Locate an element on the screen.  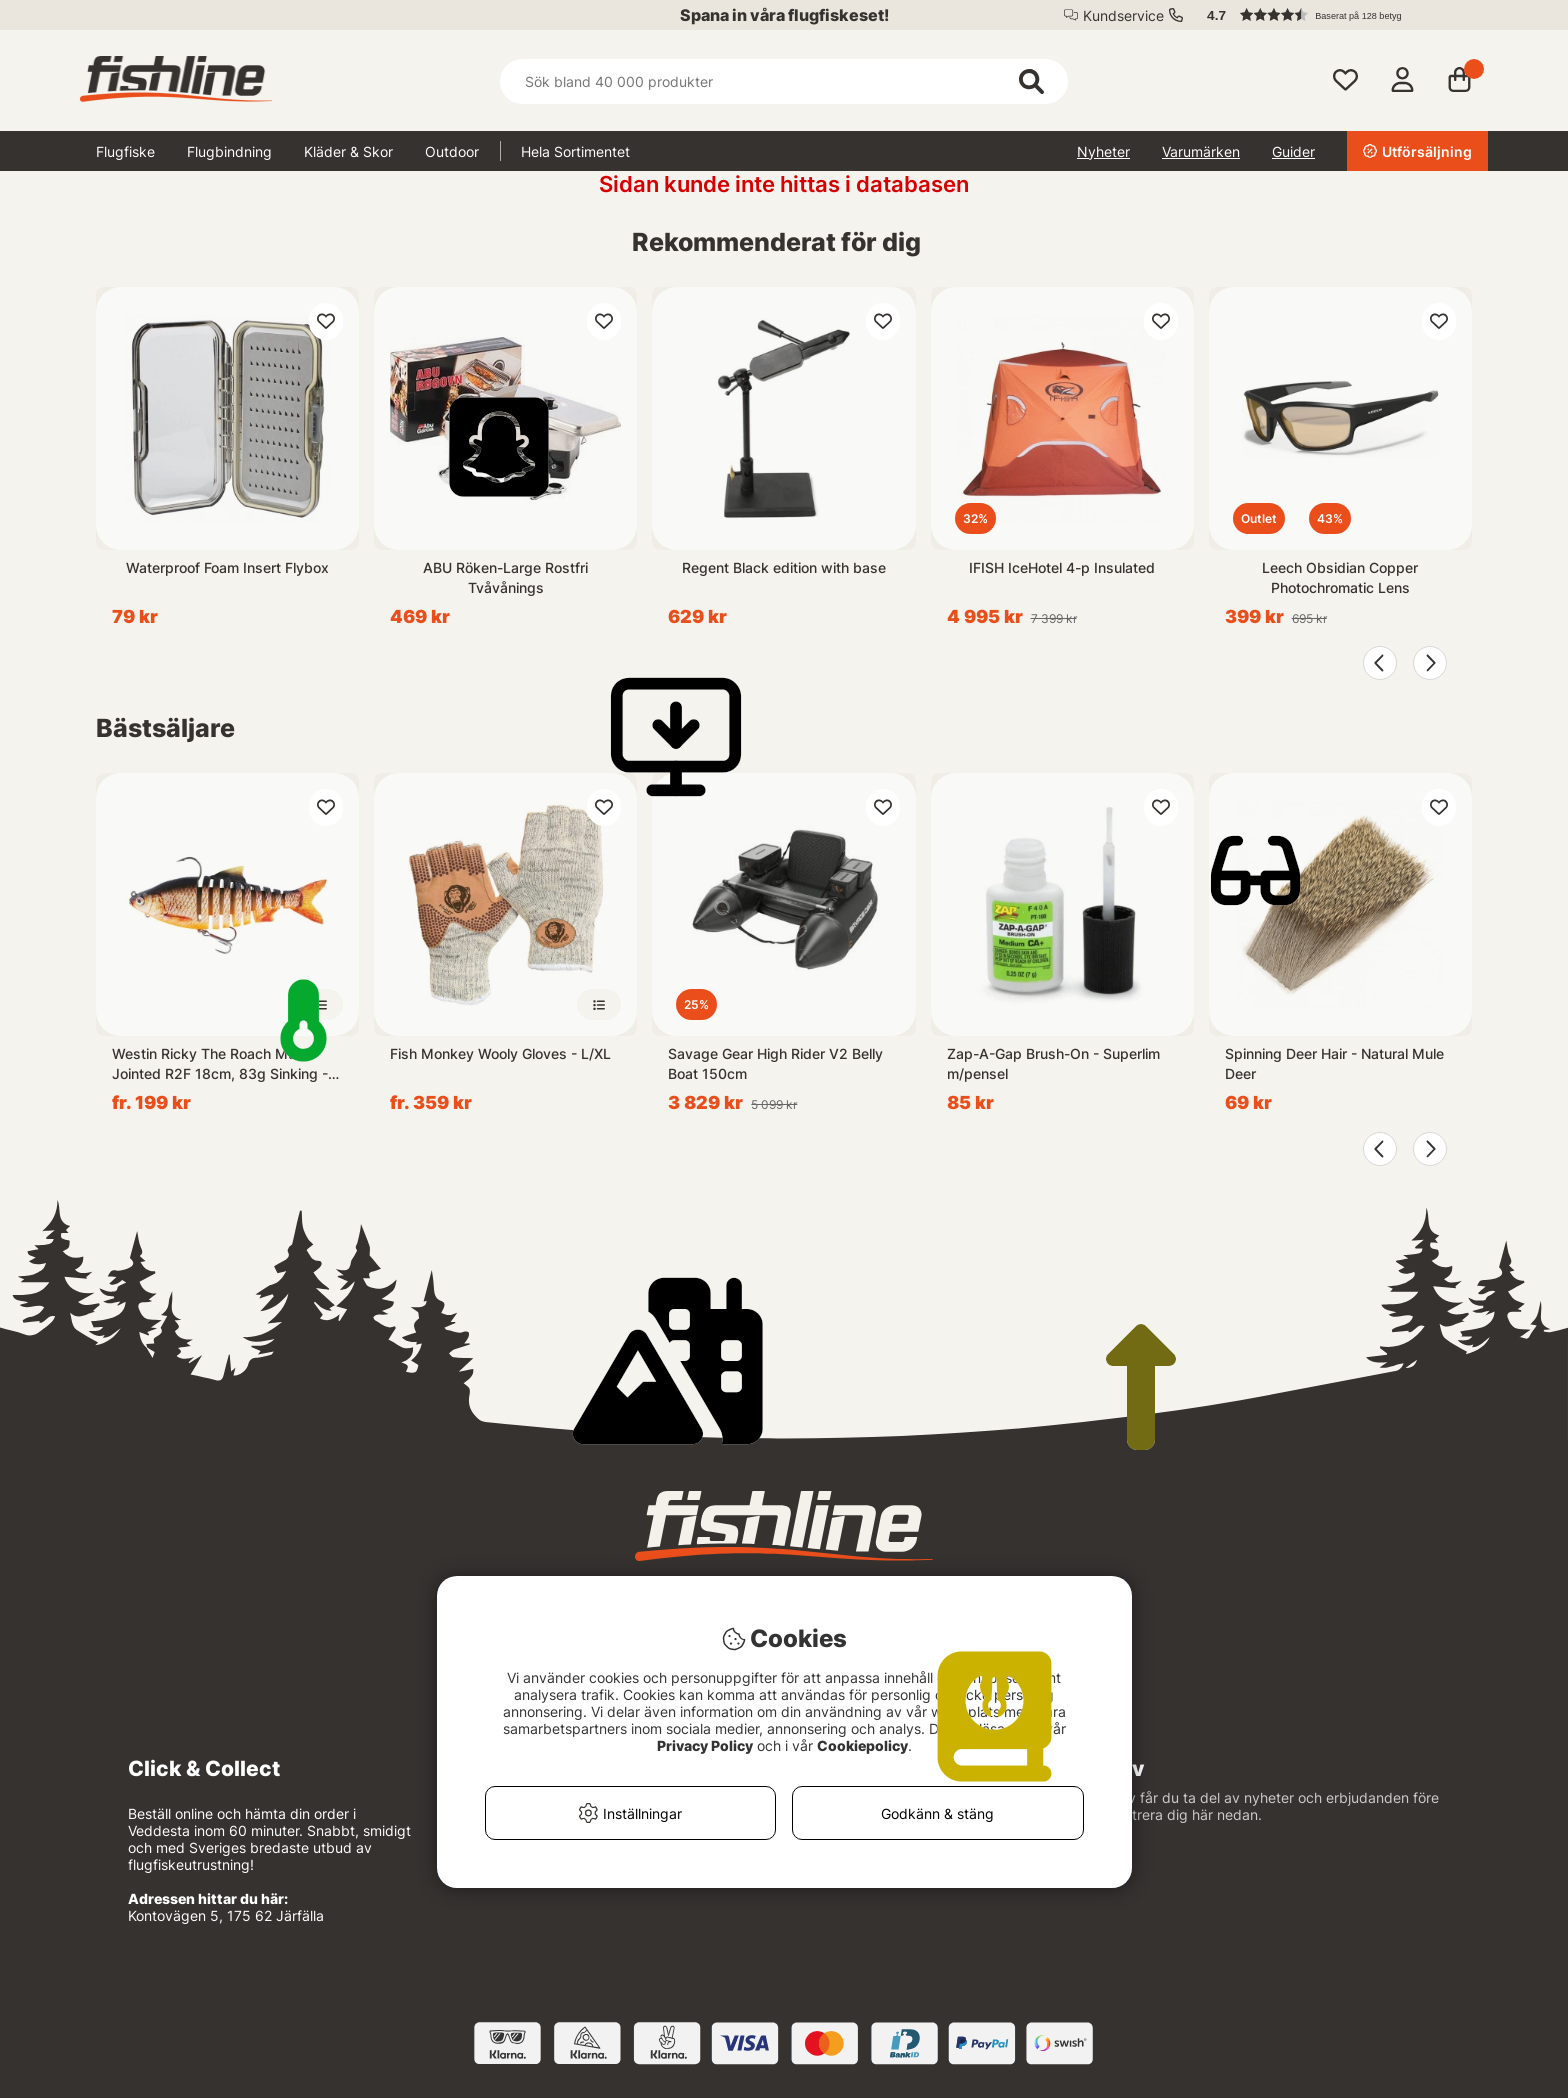
explore outdoor and urban destinations is located at coordinates (669, 1361).